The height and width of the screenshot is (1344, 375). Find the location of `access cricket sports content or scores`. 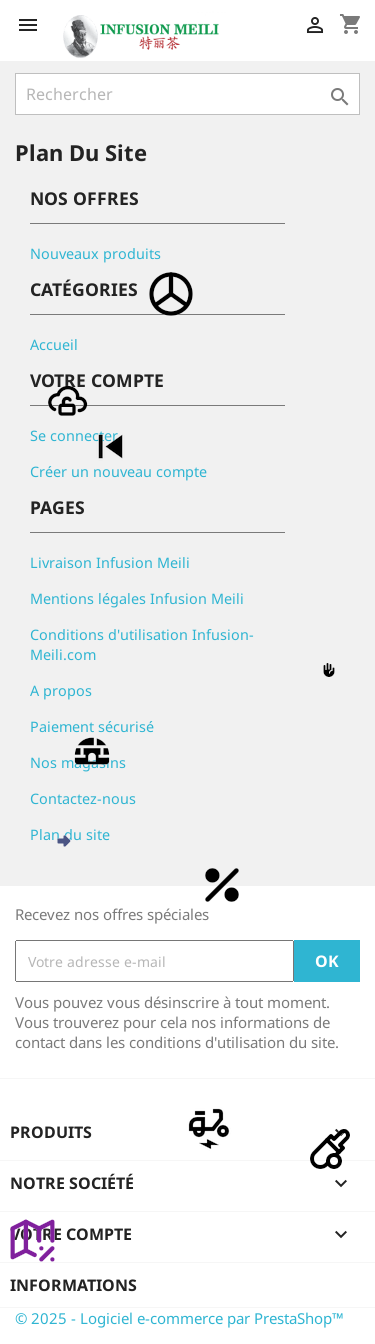

access cricket sports content or scores is located at coordinates (330, 1149).